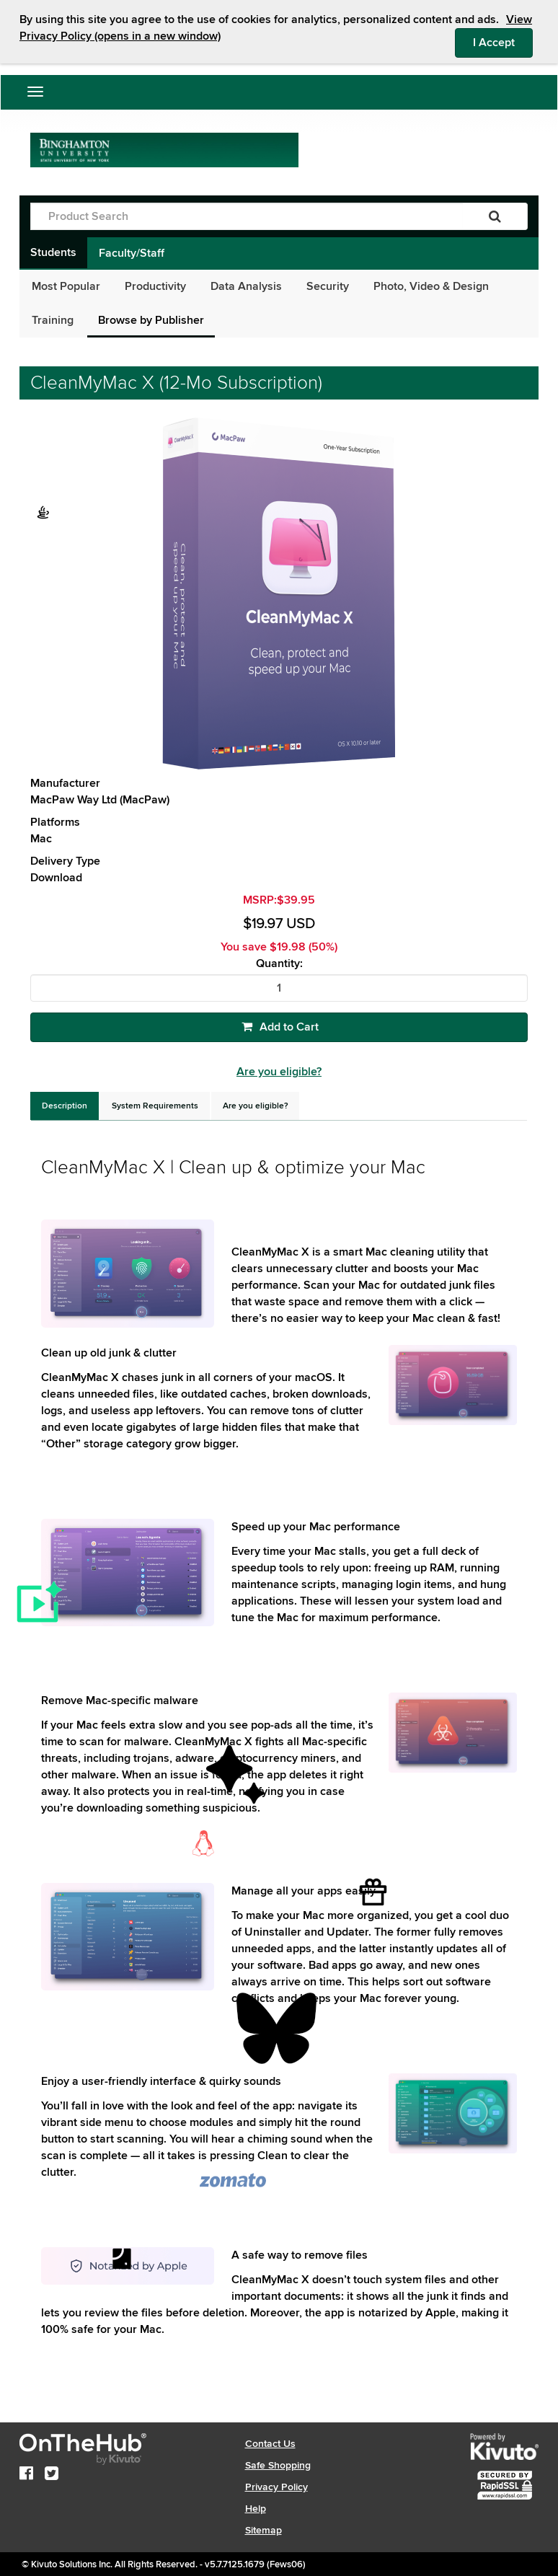 This screenshot has width=558, height=2576. What do you see at coordinates (235, 1774) in the screenshot?
I see `open Google Bard AI assistant` at bounding box center [235, 1774].